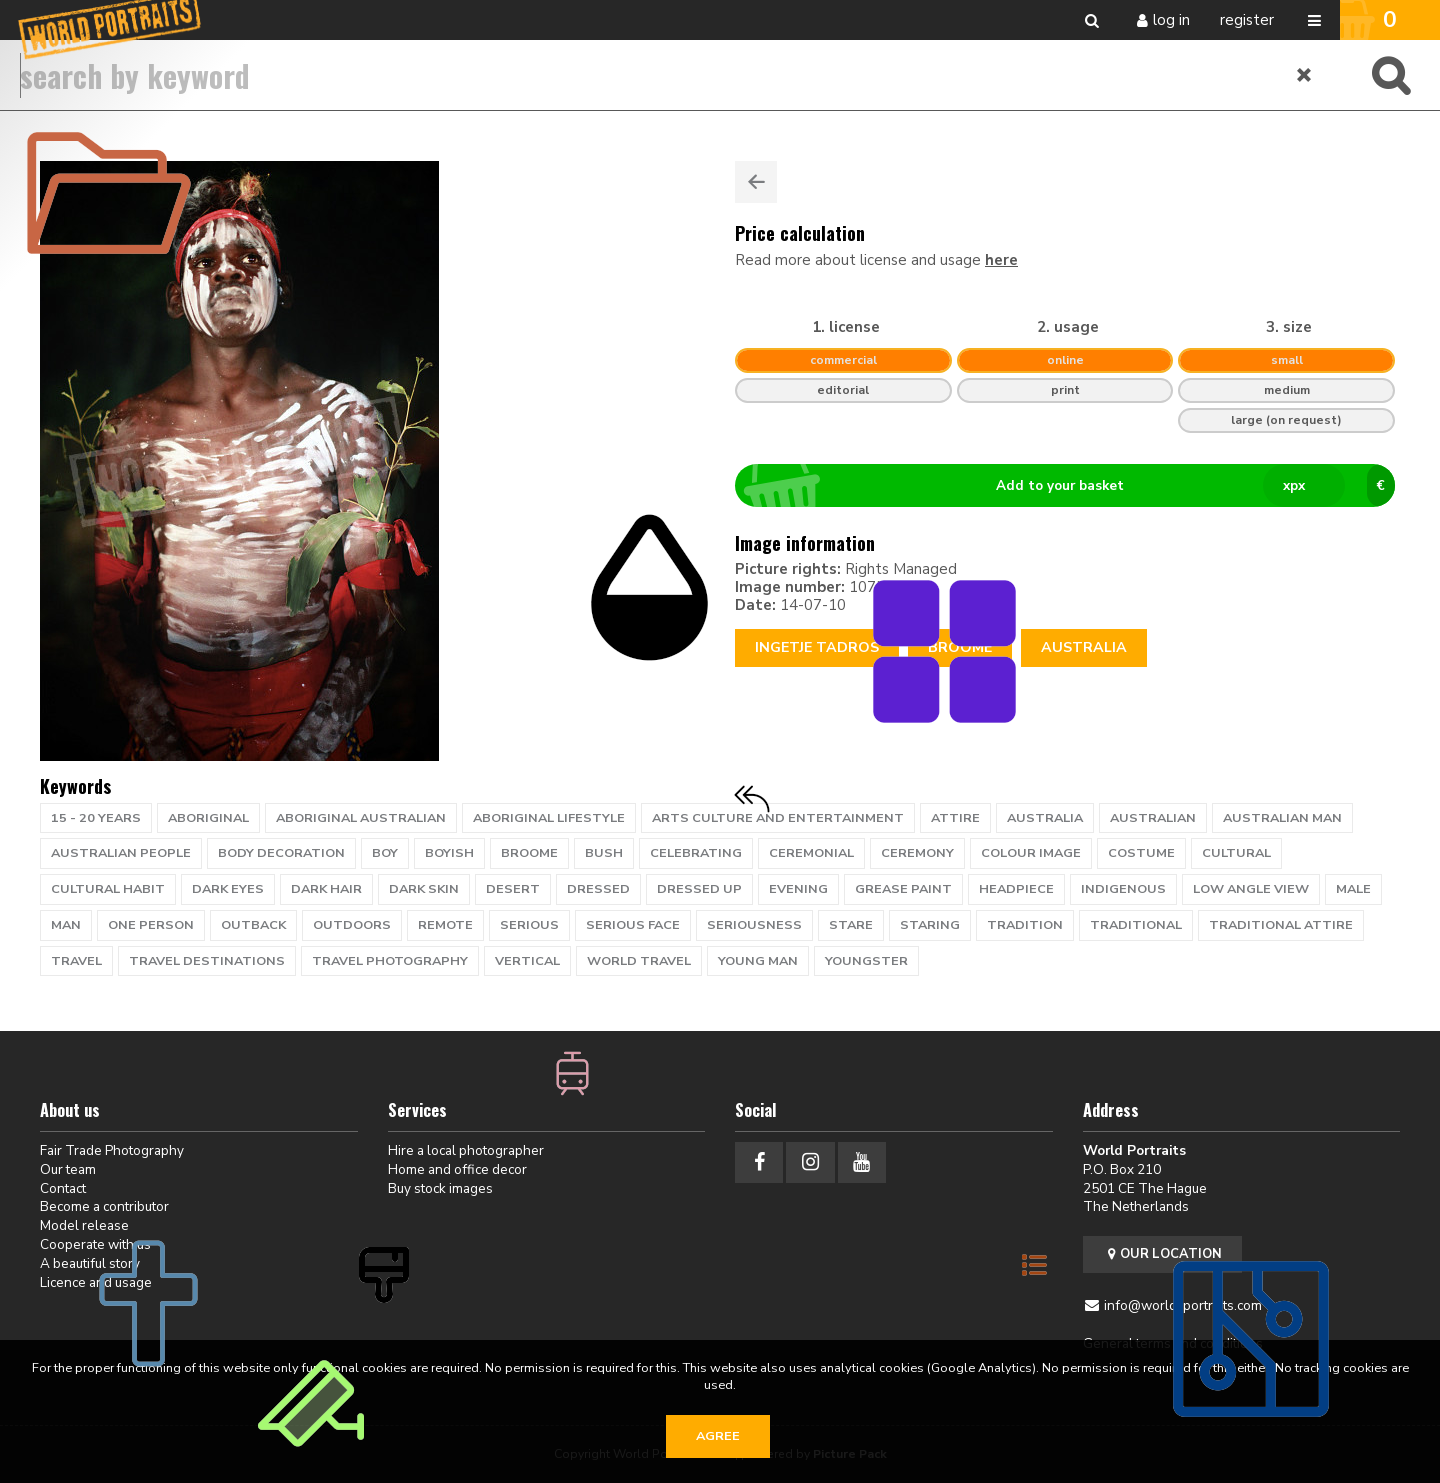 The width and height of the screenshot is (1440, 1483). Describe the element at coordinates (384, 1274) in the screenshot. I see `access painting or drawing tools` at that location.